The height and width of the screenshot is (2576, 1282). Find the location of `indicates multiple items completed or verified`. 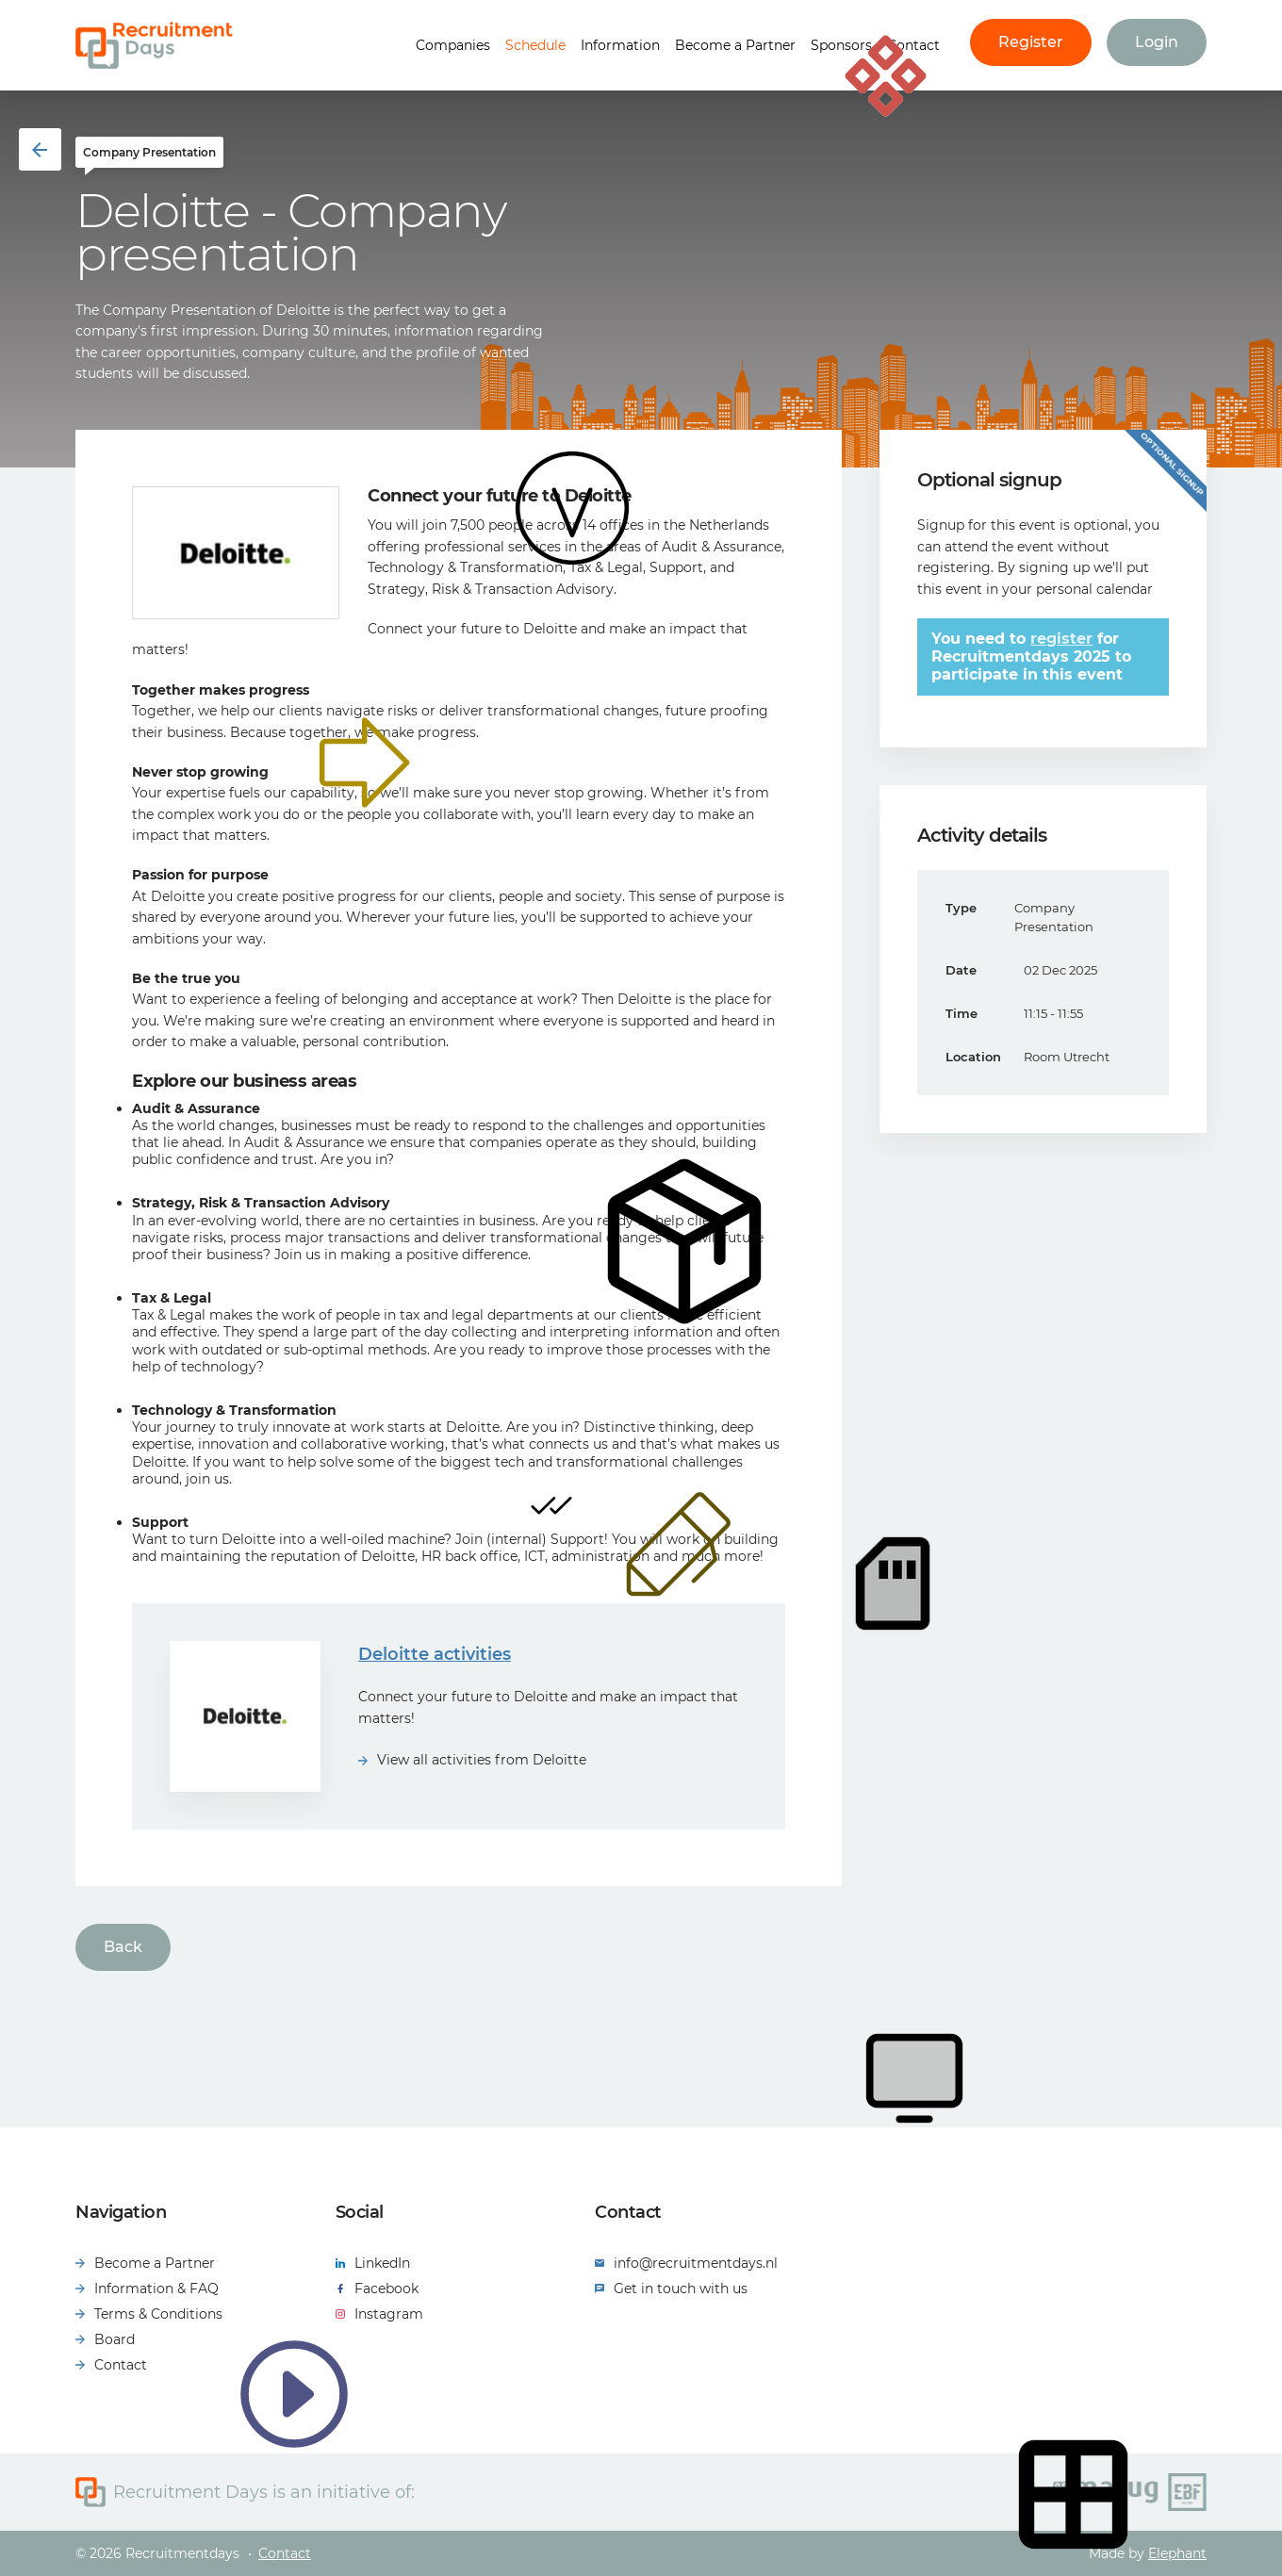

indicates multiple items completed or verified is located at coordinates (551, 1506).